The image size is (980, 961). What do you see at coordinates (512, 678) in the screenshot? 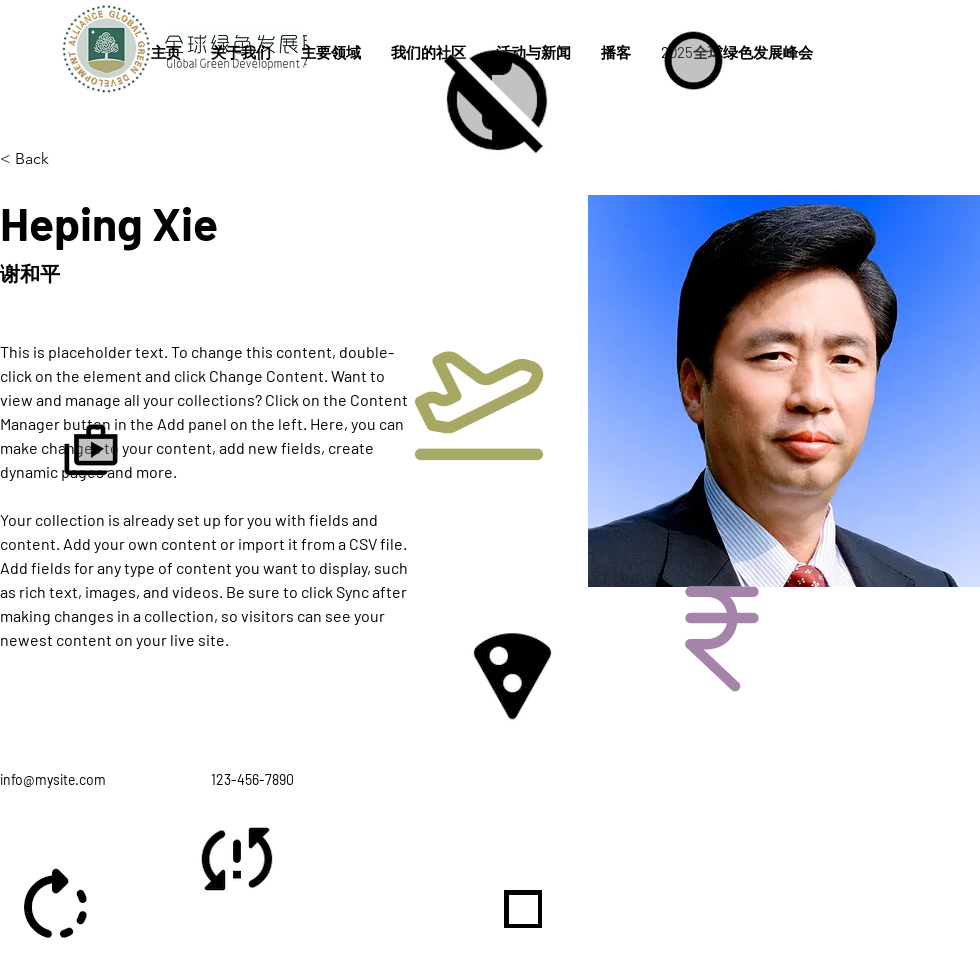
I see `find nearby pizza restaurants` at bounding box center [512, 678].